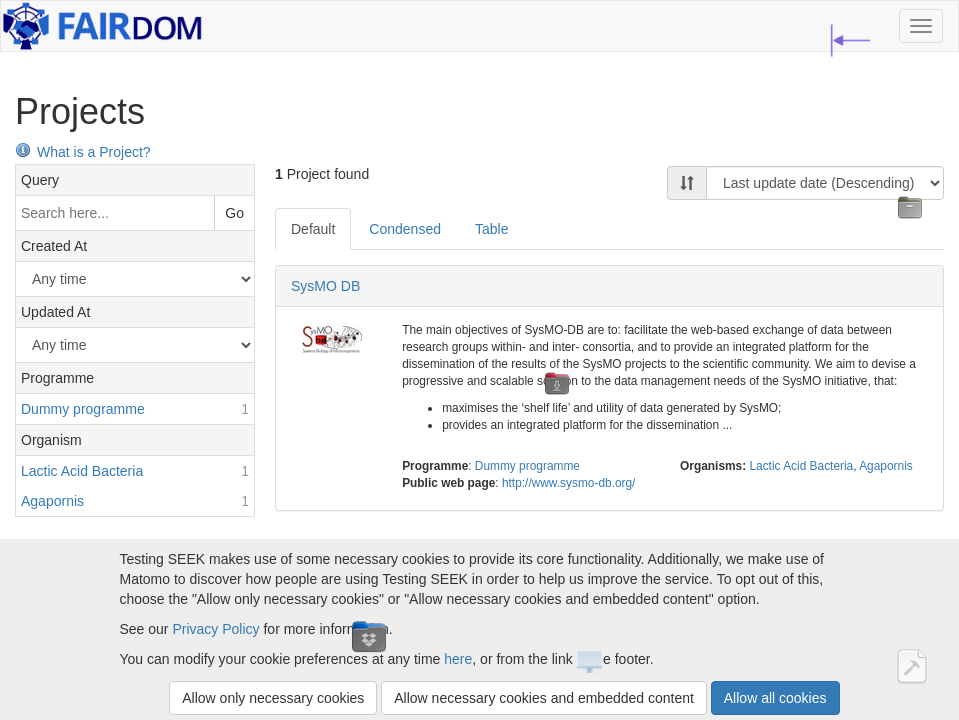  I want to click on access your downloads folder, so click(557, 383).